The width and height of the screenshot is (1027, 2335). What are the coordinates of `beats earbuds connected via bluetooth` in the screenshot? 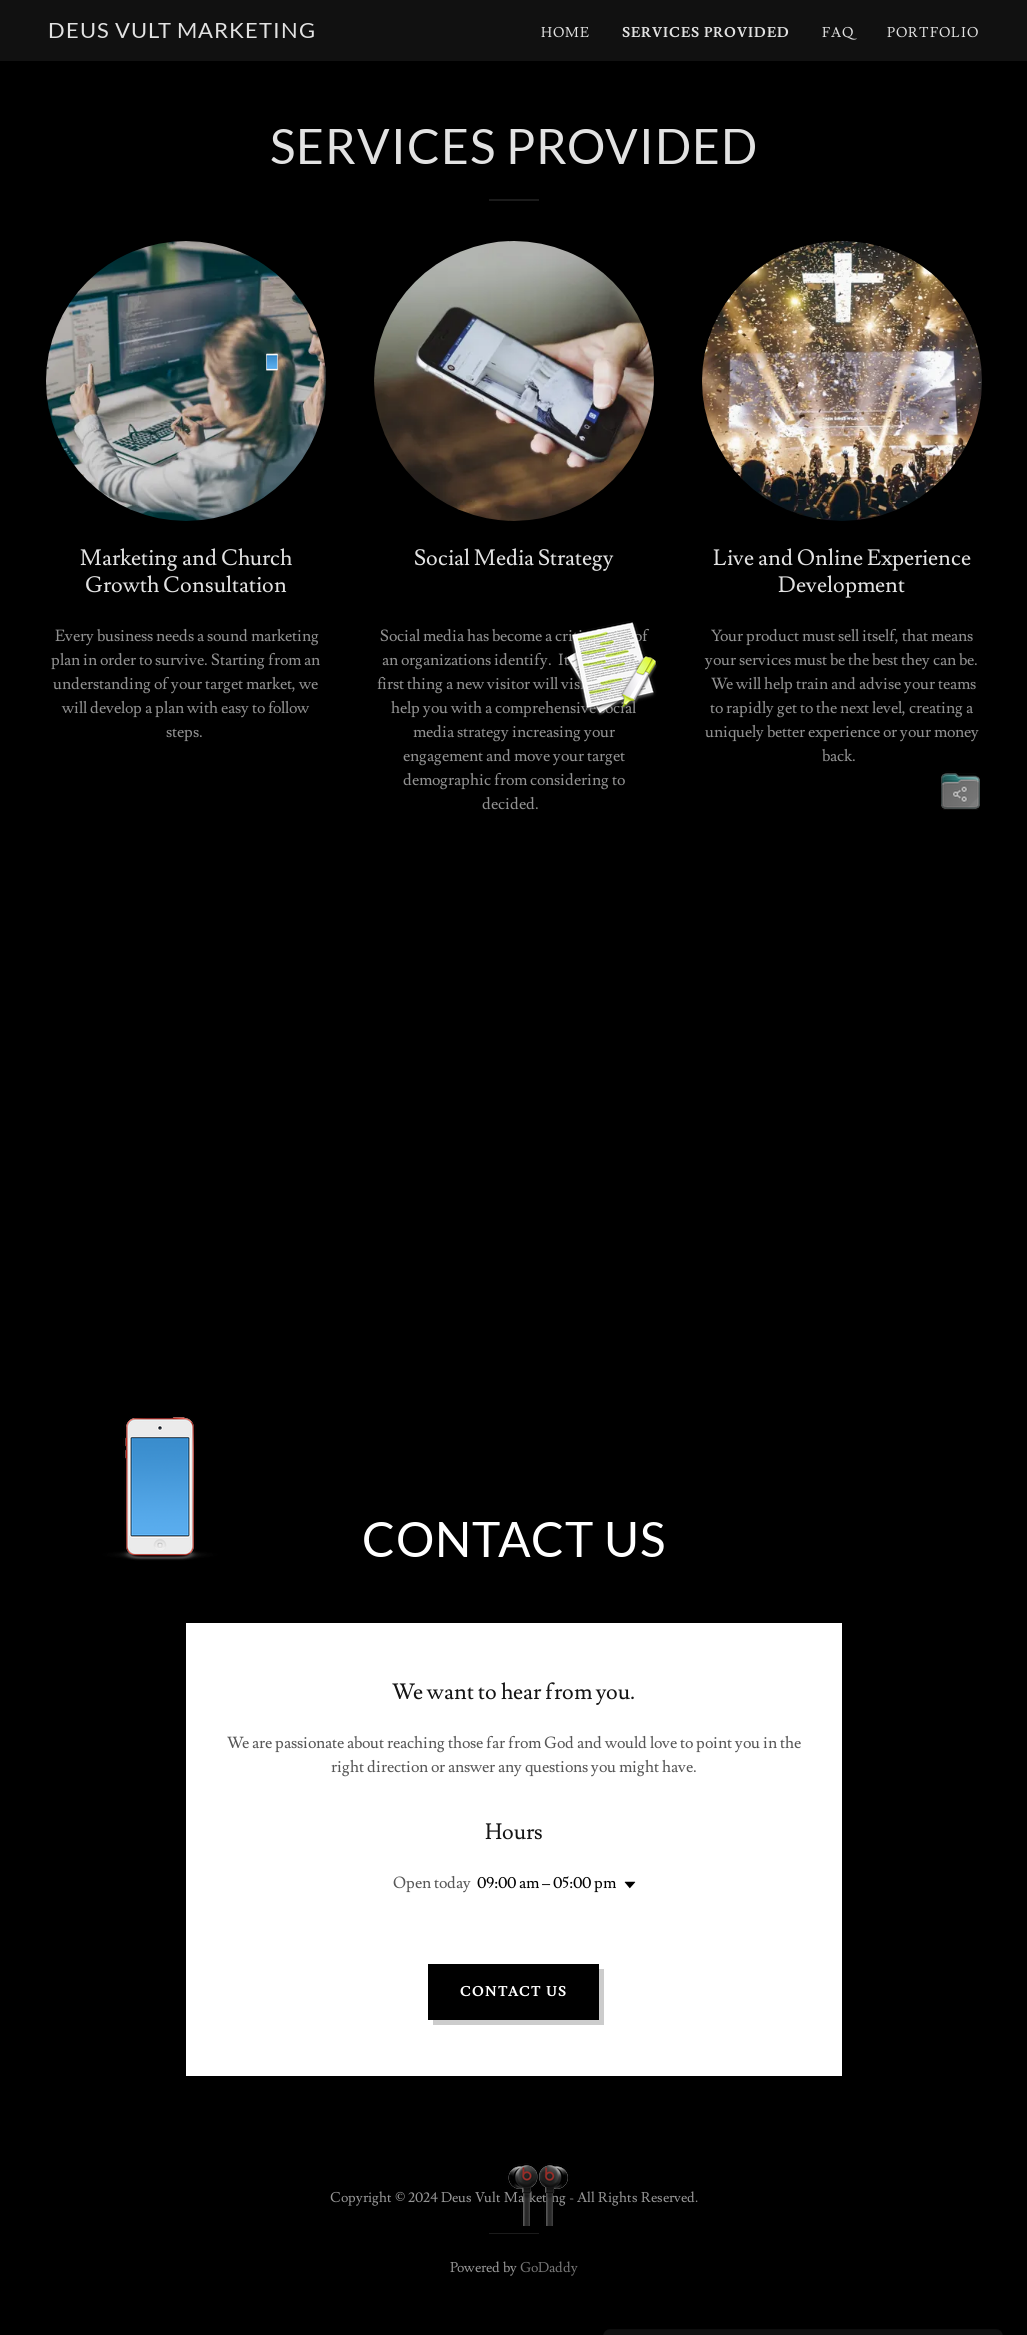 It's located at (538, 2192).